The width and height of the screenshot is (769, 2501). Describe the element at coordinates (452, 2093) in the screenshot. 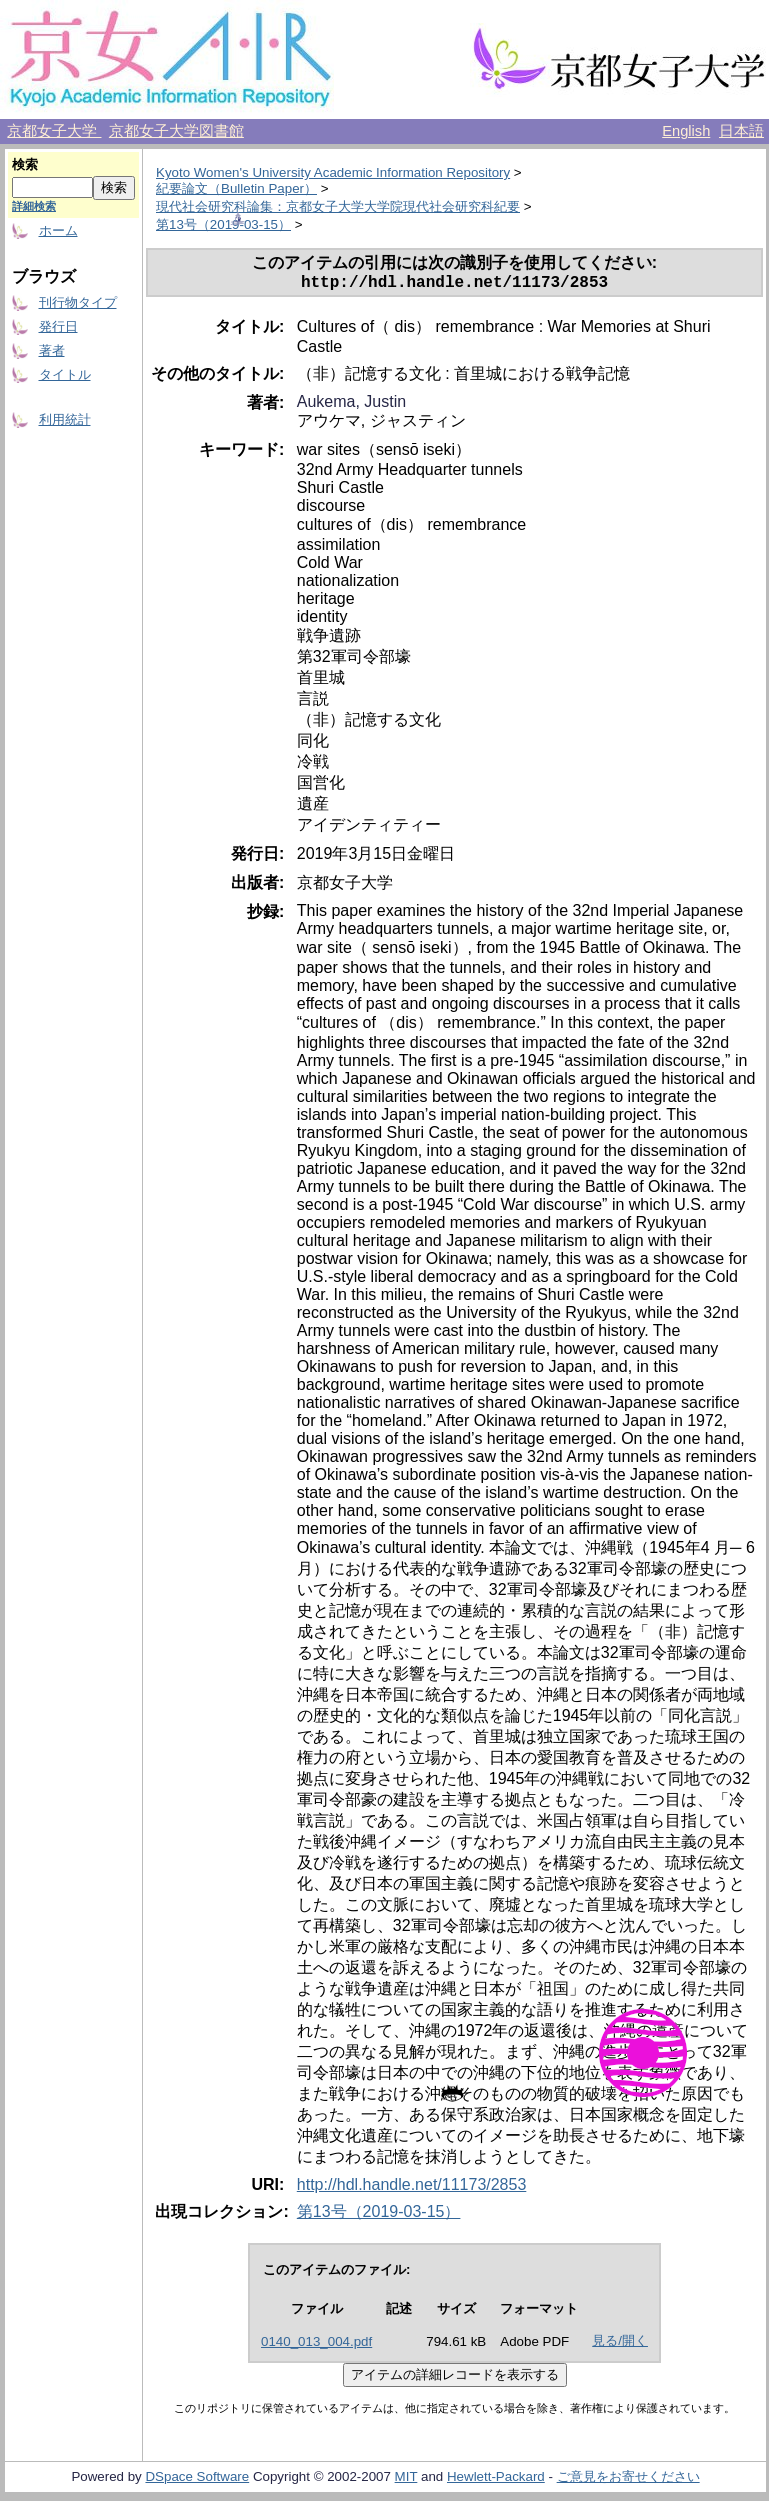

I see `activate defense or shield ability` at that location.